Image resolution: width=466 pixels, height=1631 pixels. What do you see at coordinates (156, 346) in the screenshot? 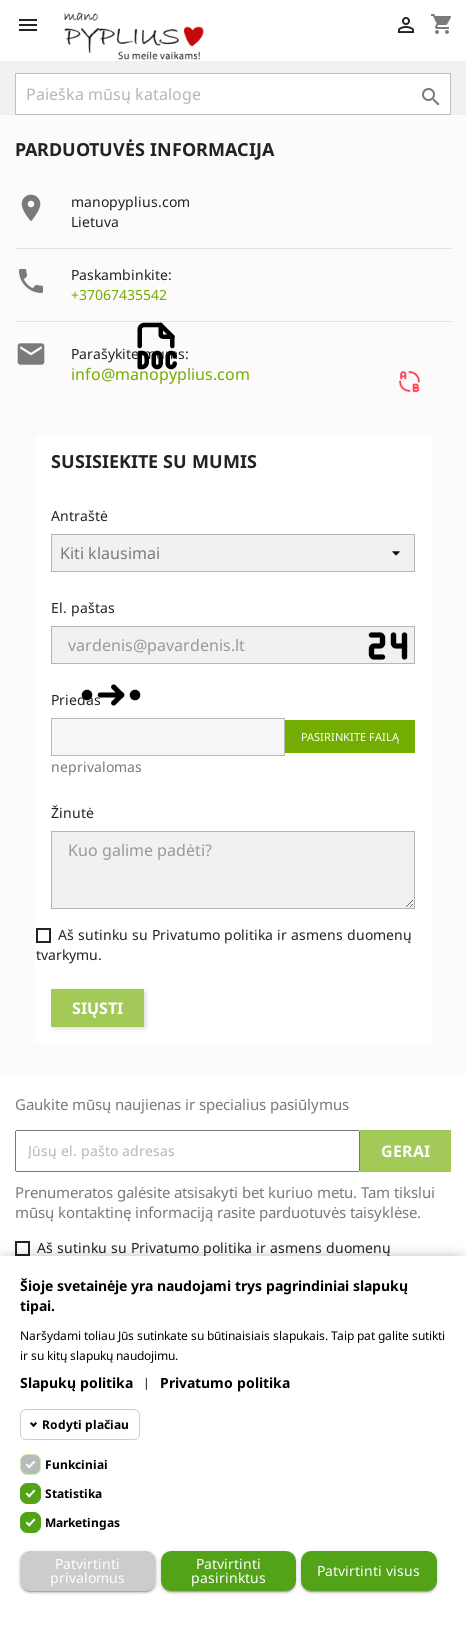
I see `indicates a Word document file type` at bounding box center [156, 346].